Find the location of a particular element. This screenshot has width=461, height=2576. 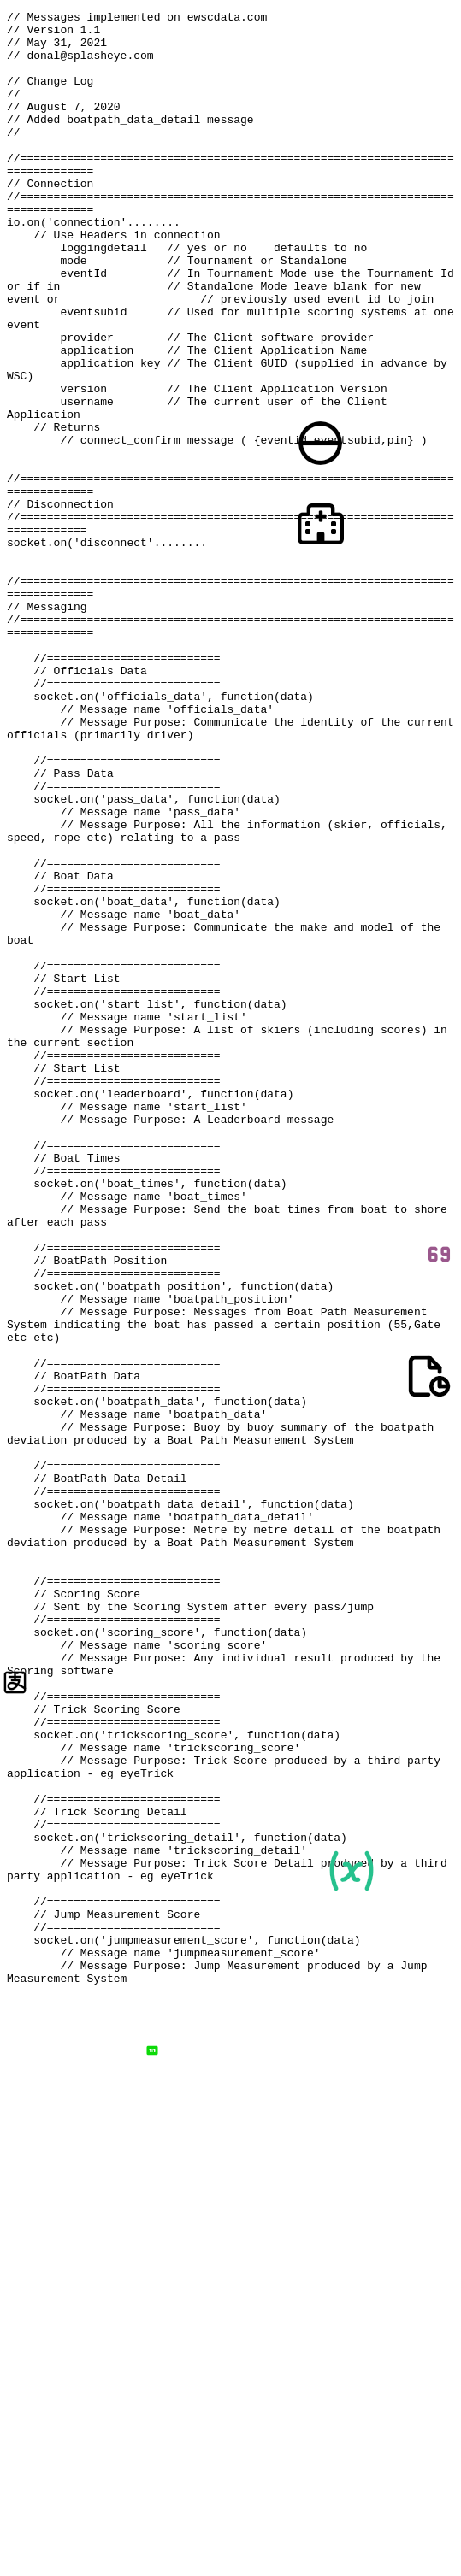

indicates a one-to-one relationship in a database or data model is located at coordinates (152, 2050).